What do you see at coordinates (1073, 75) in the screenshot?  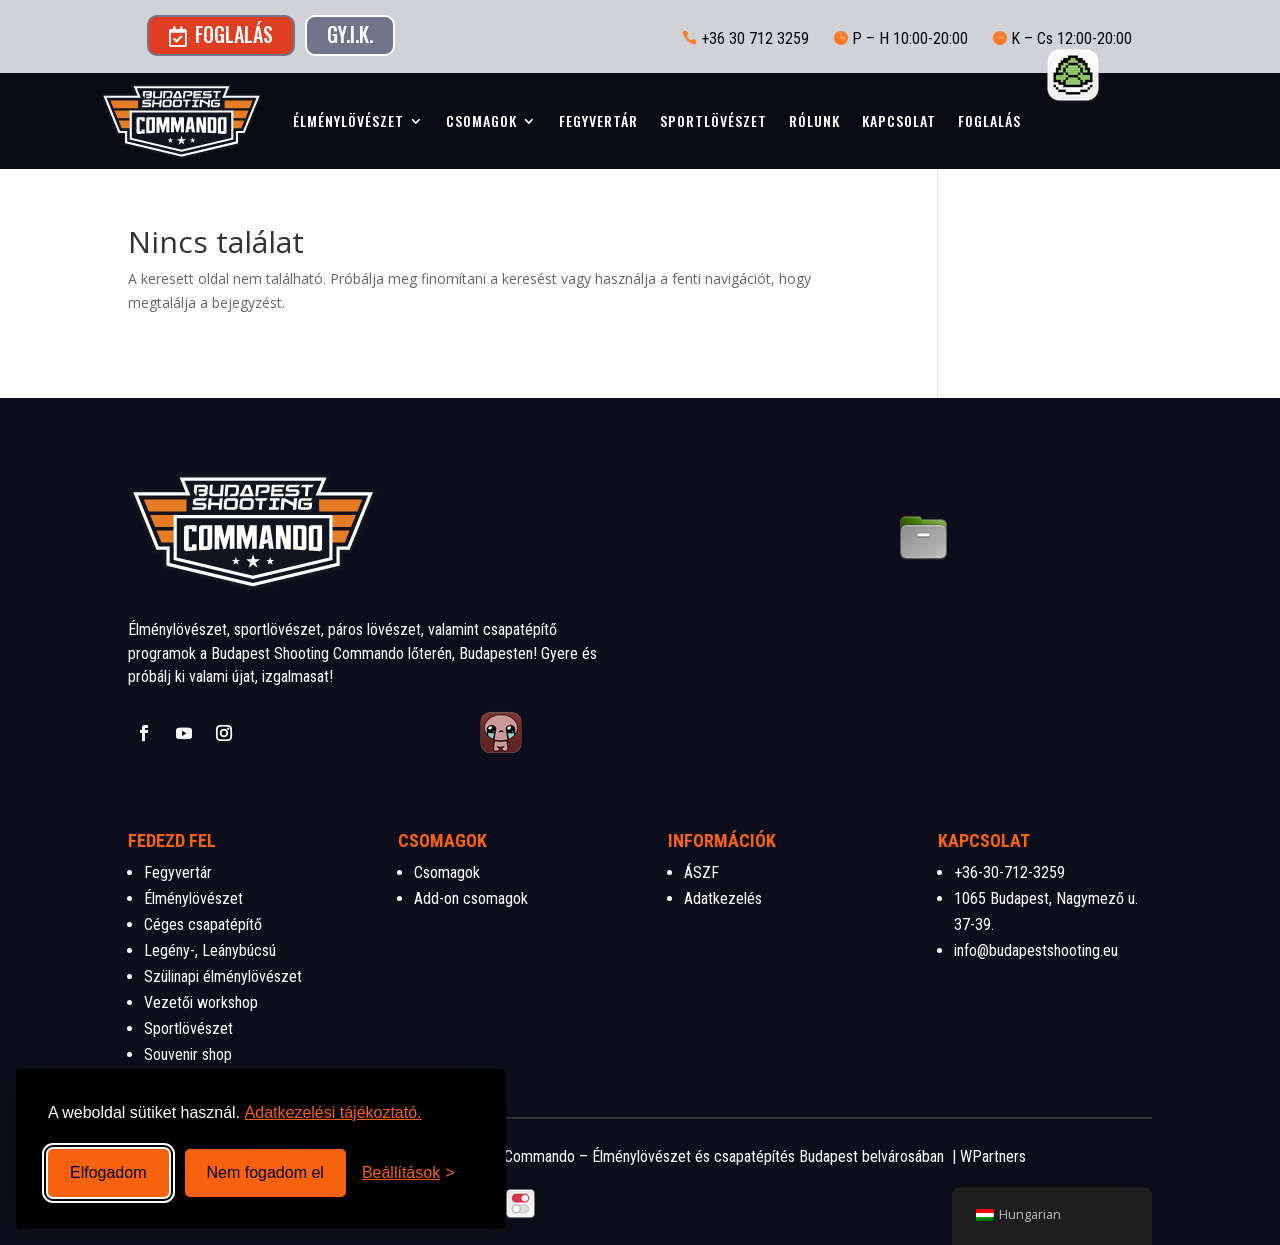 I see `open turtl secure note-taking app` at bounding box center [1073, 75].